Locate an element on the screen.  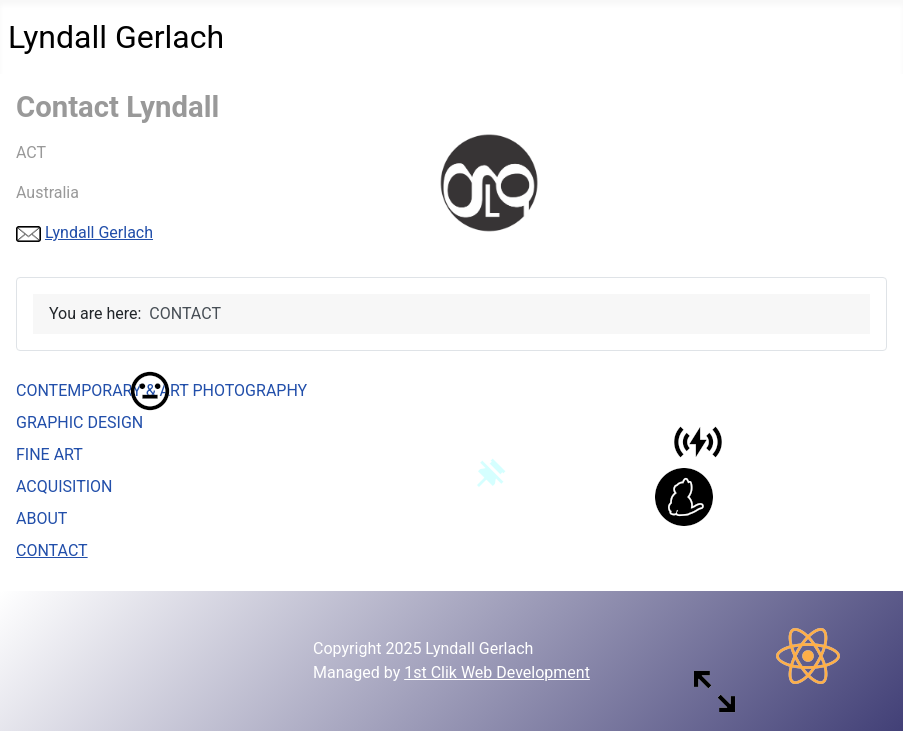
expand content to full screen is located at coordinates (714, 691).